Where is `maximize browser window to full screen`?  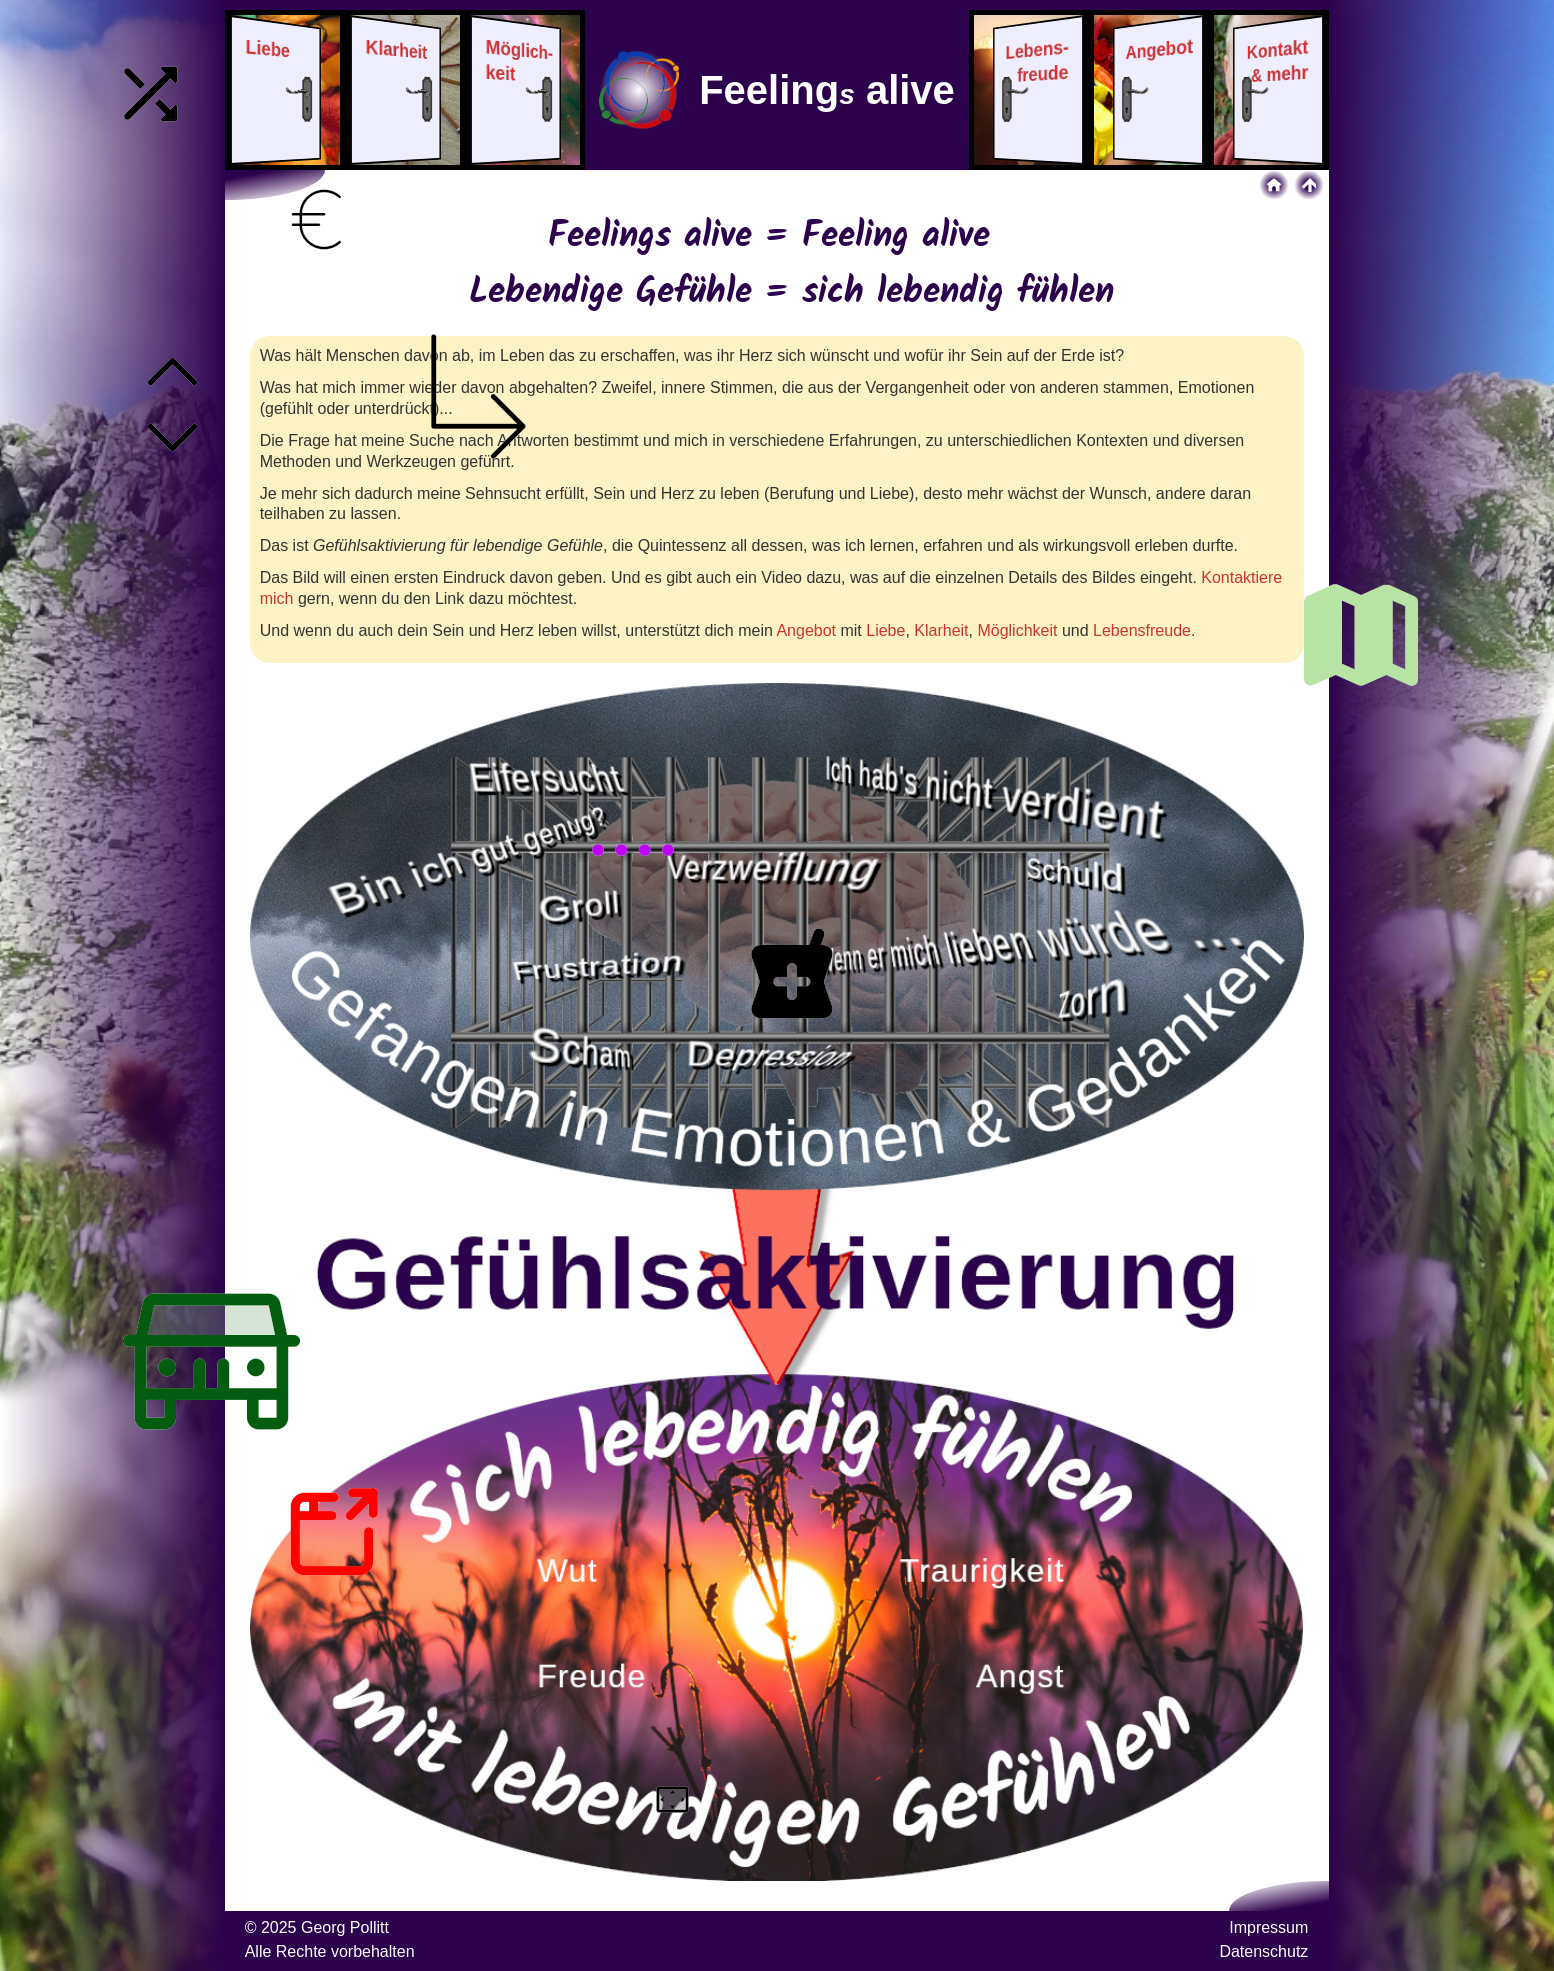 maximize browser window to full screen is located at coordinates (332, 1534).